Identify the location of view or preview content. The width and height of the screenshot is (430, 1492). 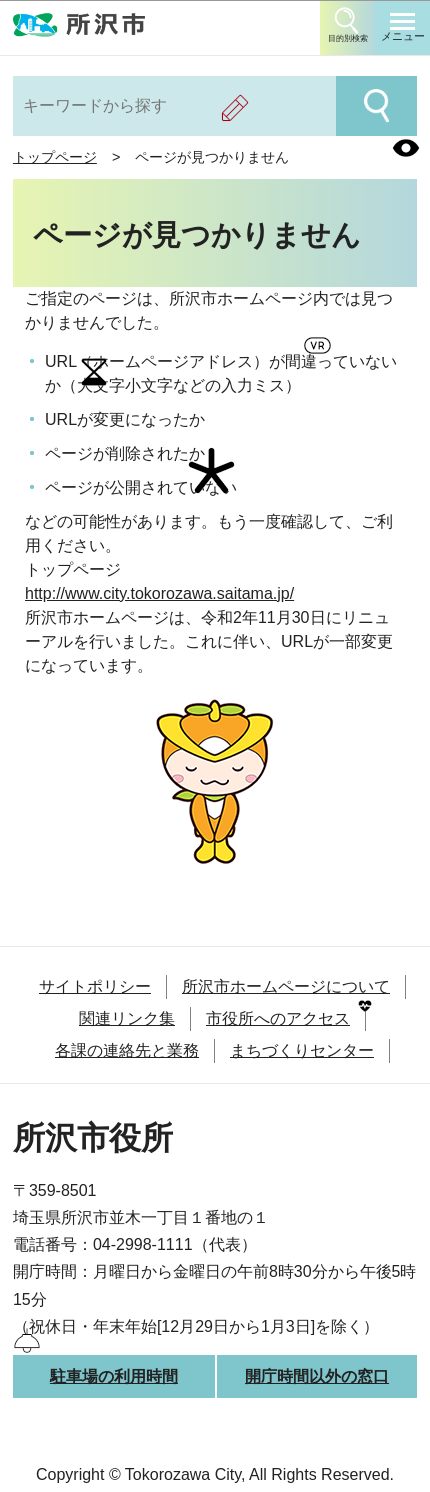
(406, 148).